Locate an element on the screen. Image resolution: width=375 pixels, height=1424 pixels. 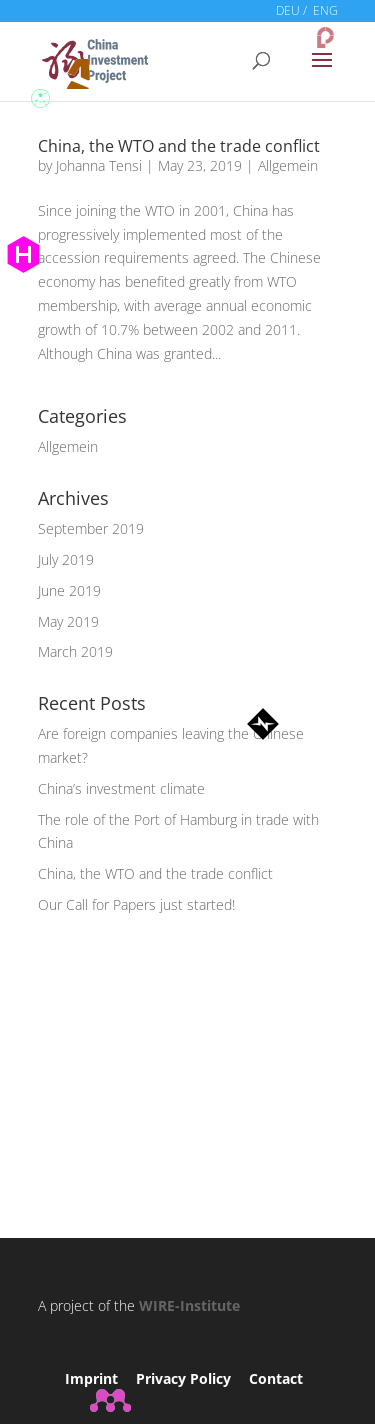
open Mendeley reference manager is located at coordinates (110, 1400).